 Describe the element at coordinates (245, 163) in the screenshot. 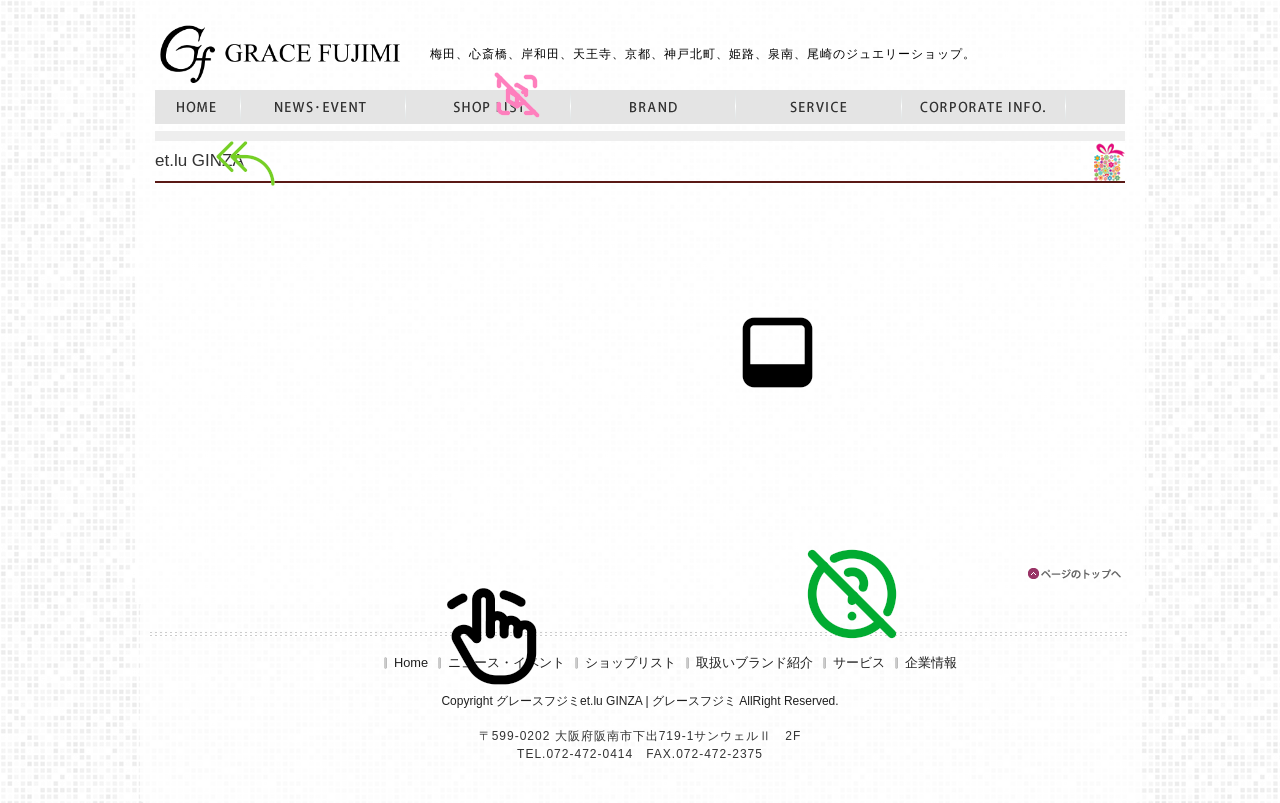

I see `reply all to a message or email` at that location.